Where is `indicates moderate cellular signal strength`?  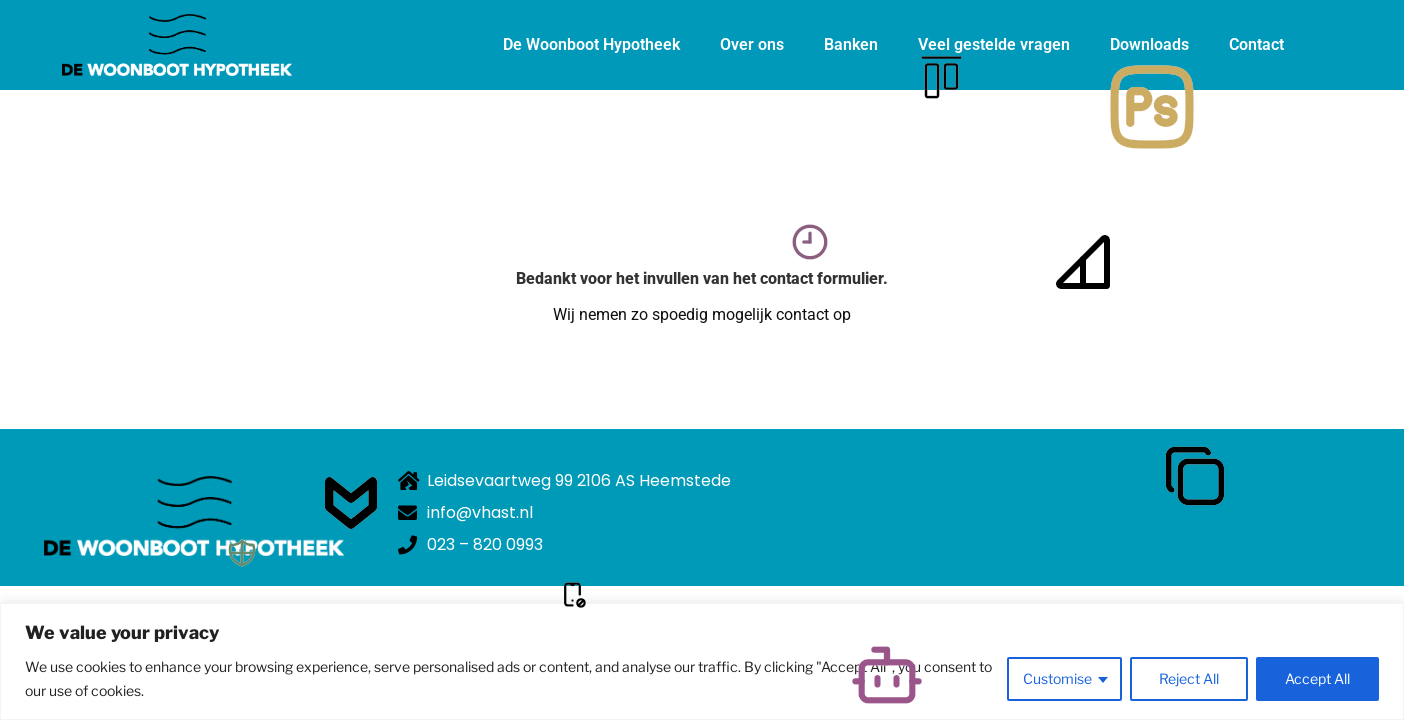 indicates moderate cellular signal strength is located at coordinates (1083, 262).